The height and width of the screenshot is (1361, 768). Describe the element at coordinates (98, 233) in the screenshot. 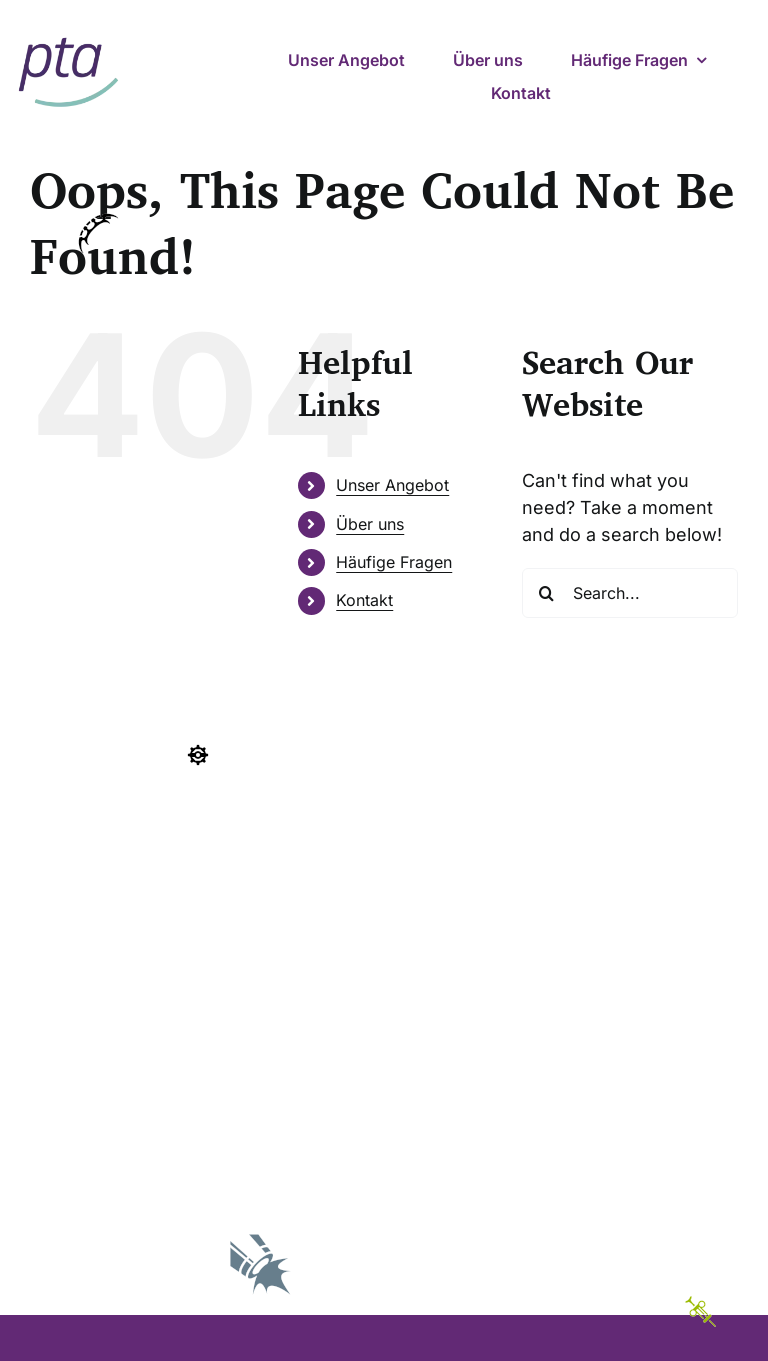

I see `select the bat'leth weapon in a game inventory` at that location.